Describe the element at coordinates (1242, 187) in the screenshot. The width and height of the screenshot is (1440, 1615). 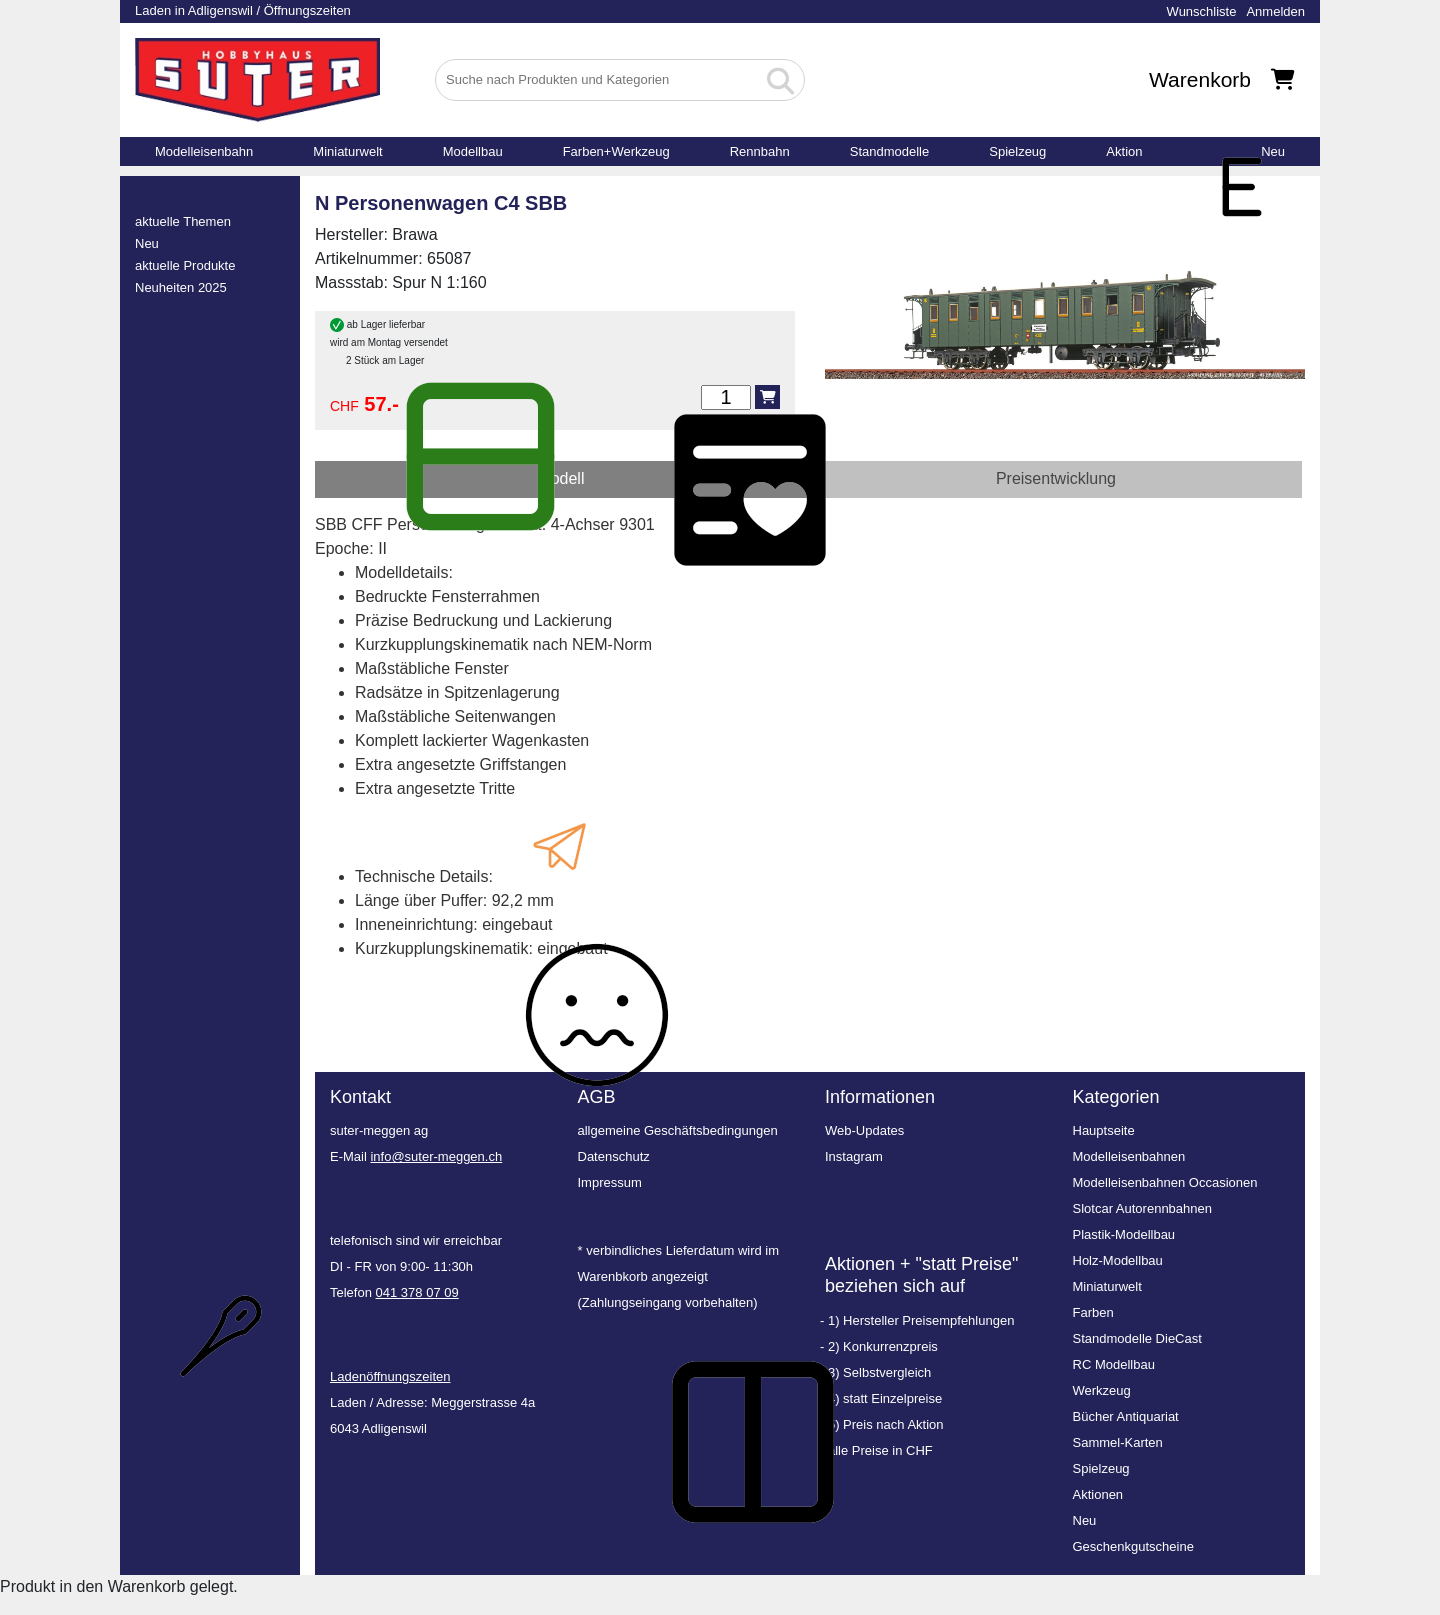
I see `represents the letter E in text formatting or typography options` at that location.